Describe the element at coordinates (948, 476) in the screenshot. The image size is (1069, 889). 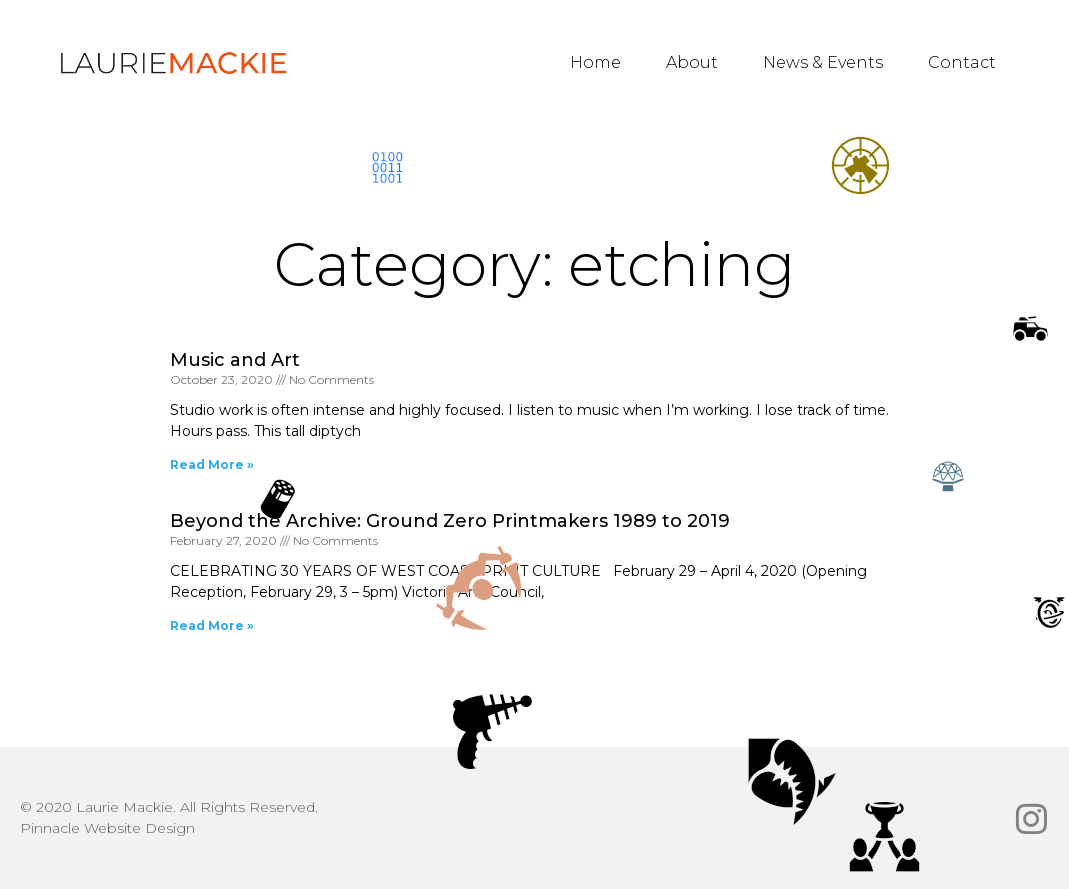
I see `build or place a habitat dome structure` at that location.